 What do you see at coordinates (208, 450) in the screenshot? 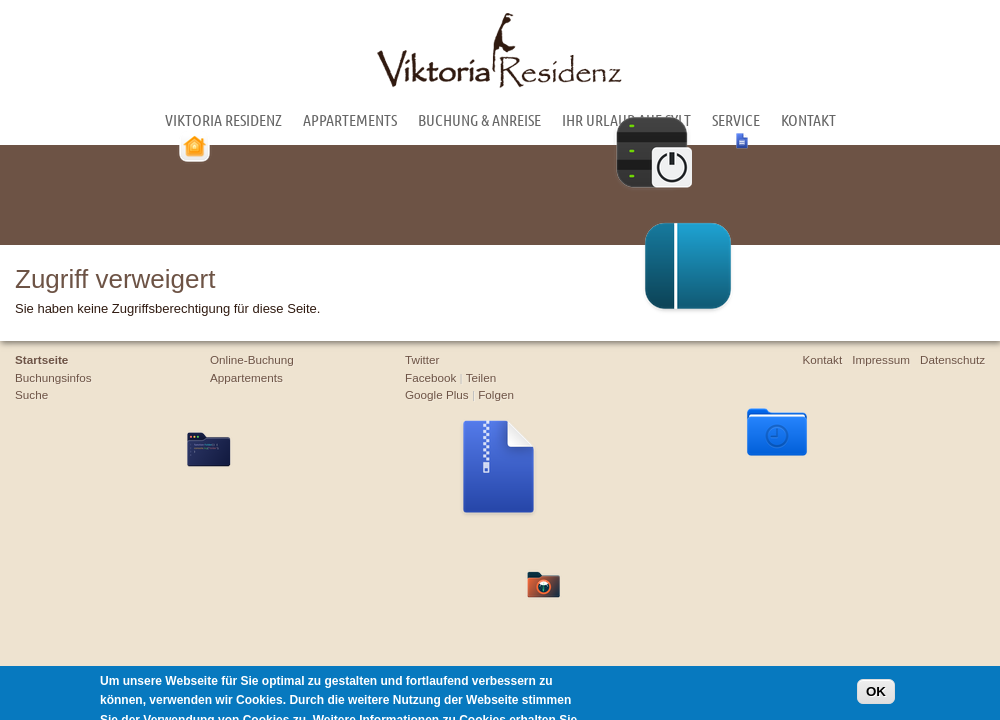
I see `open programming projects folder` at bounding box center [208, 450].